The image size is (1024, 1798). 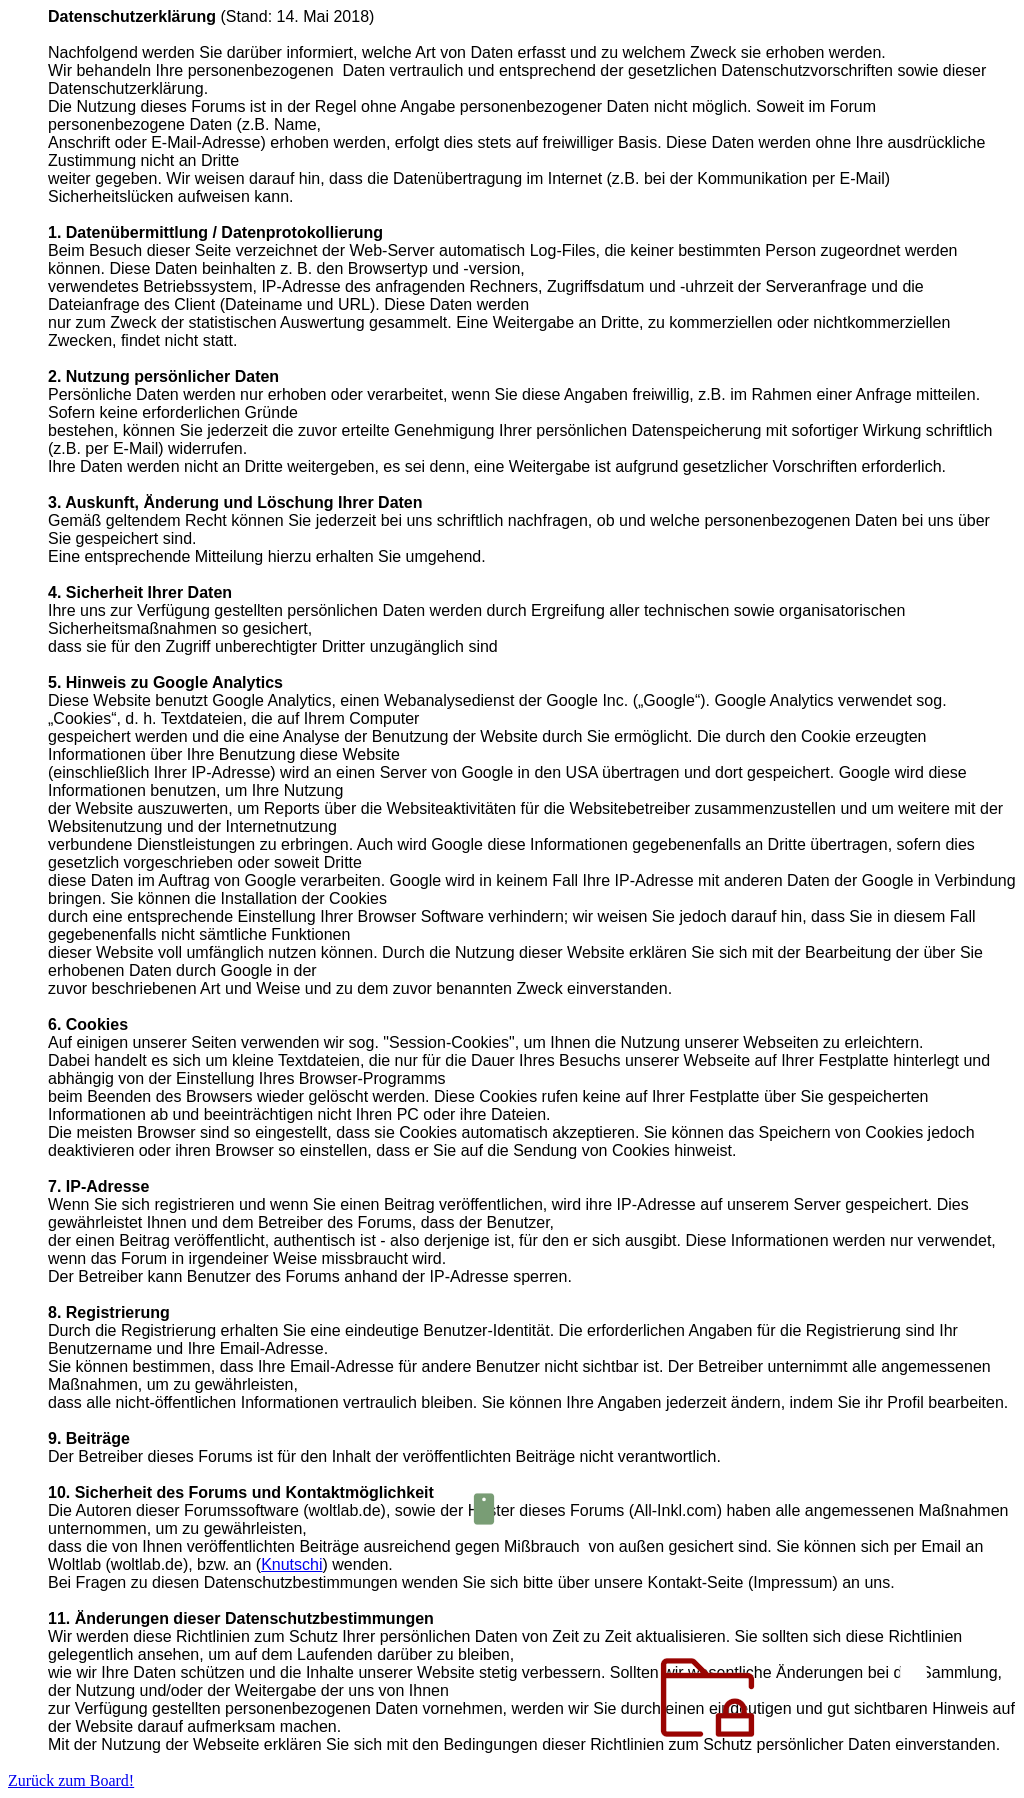 What do you see at coordinates (707, 1697) in the screenshot?
I see `access a password-protected folder` at bounding box center [707, 1697].